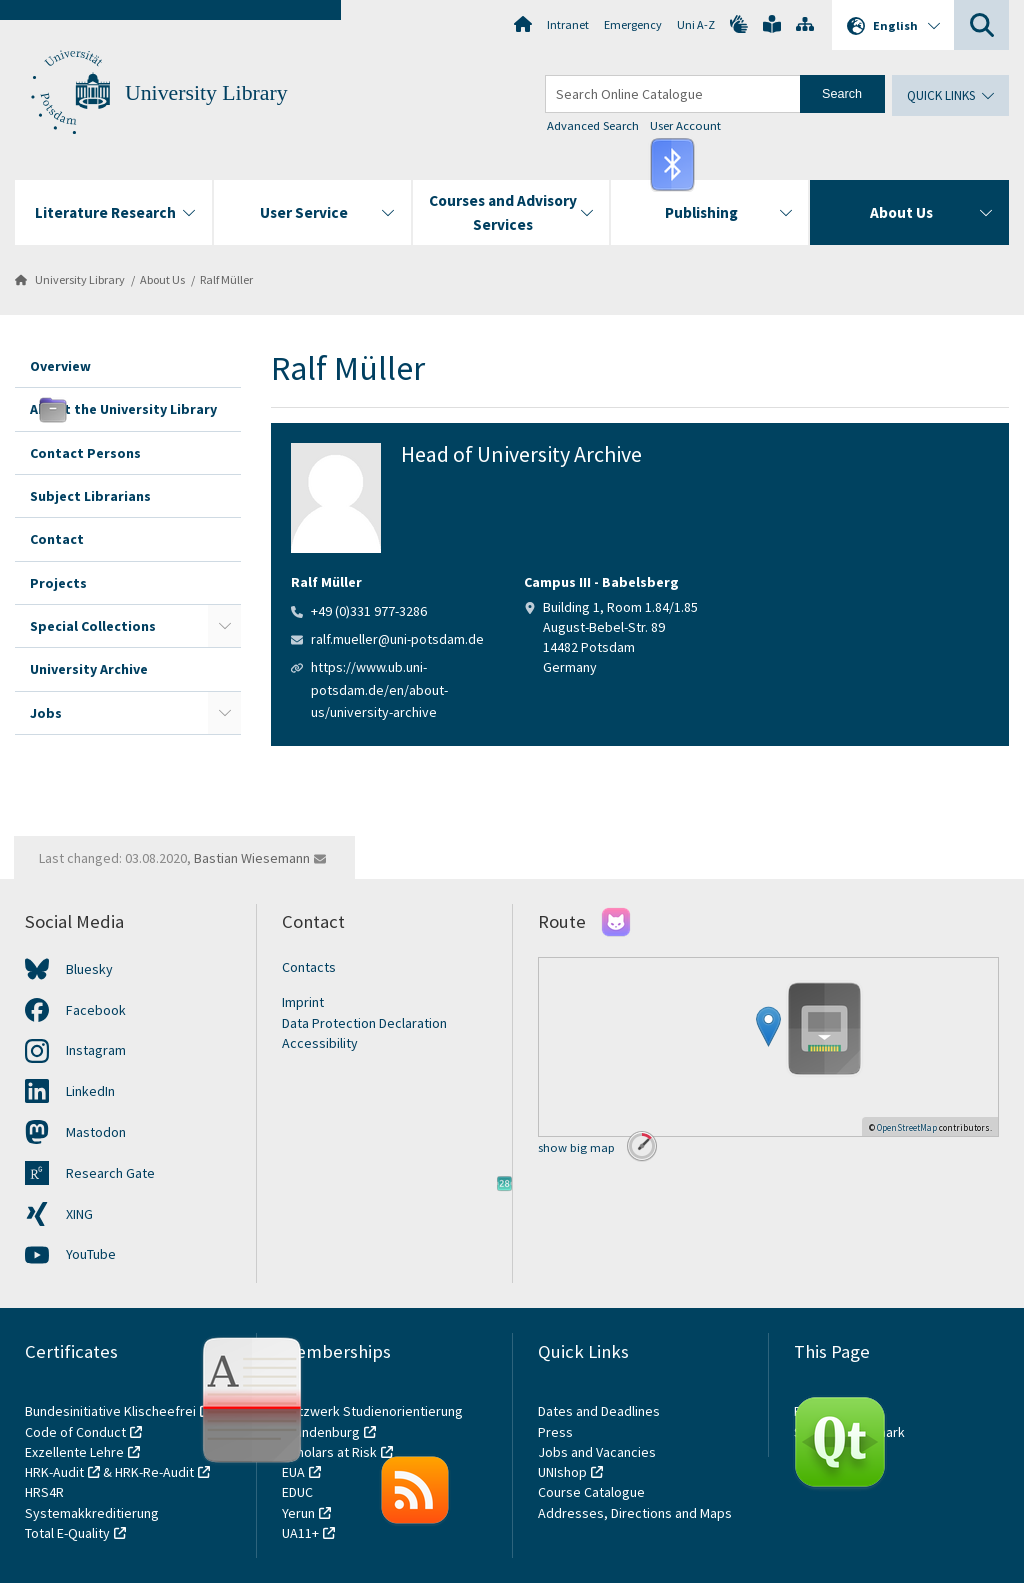 The width and height of the screenshot is (1024, 1583). What do you see at coordinates (824, 1028) in the screenshot?
I see `NES game ROM file` at bounding box center [824, 1028].